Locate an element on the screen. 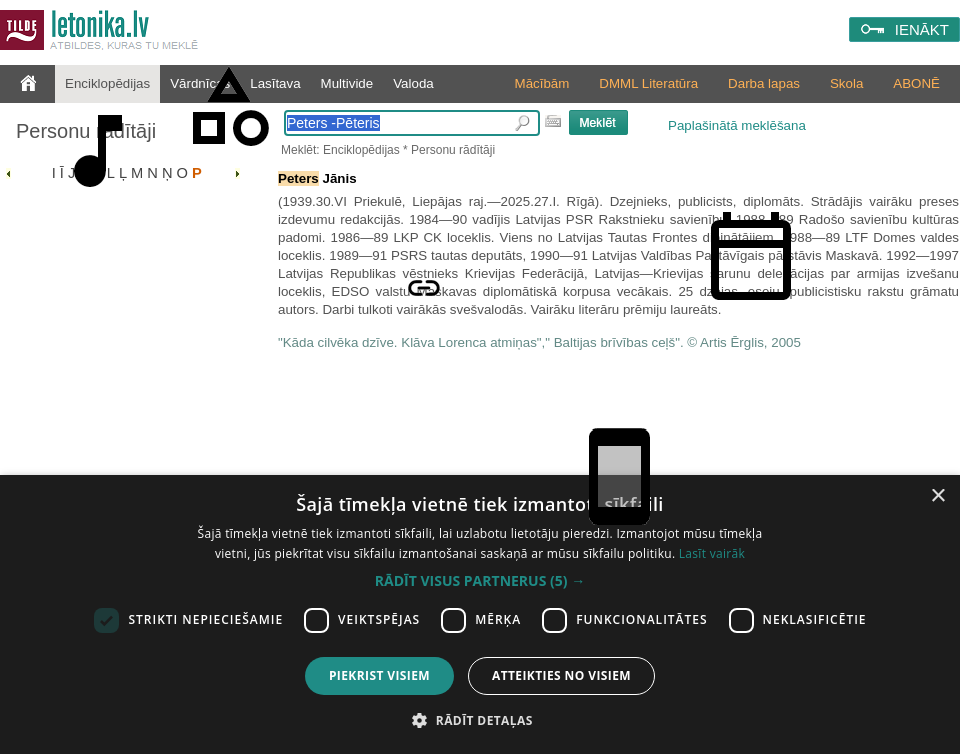 This screenshot has height=754, width=960. switch to mobile view is located at coordinates (619, 476).